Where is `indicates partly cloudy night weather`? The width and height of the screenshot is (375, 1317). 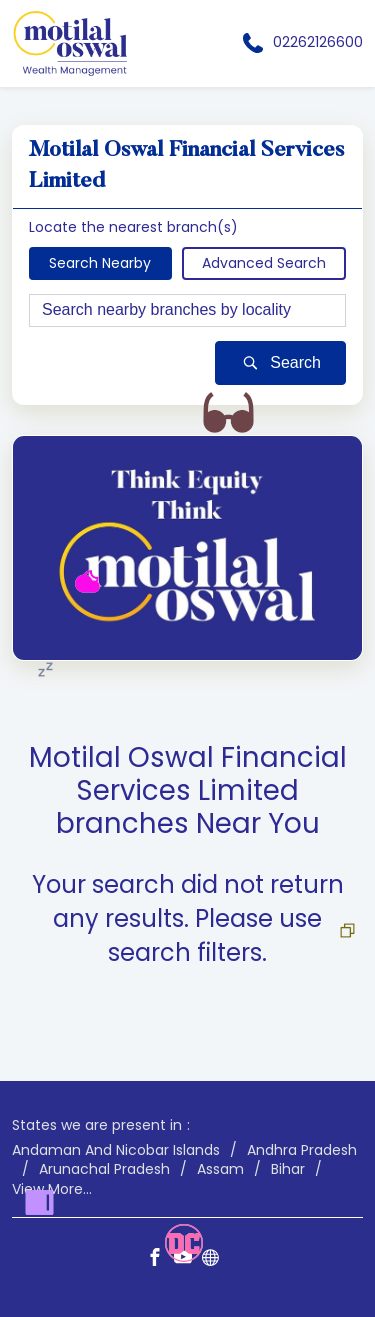
indicates partly cloudy night weather is located at coordinates (87, 582).